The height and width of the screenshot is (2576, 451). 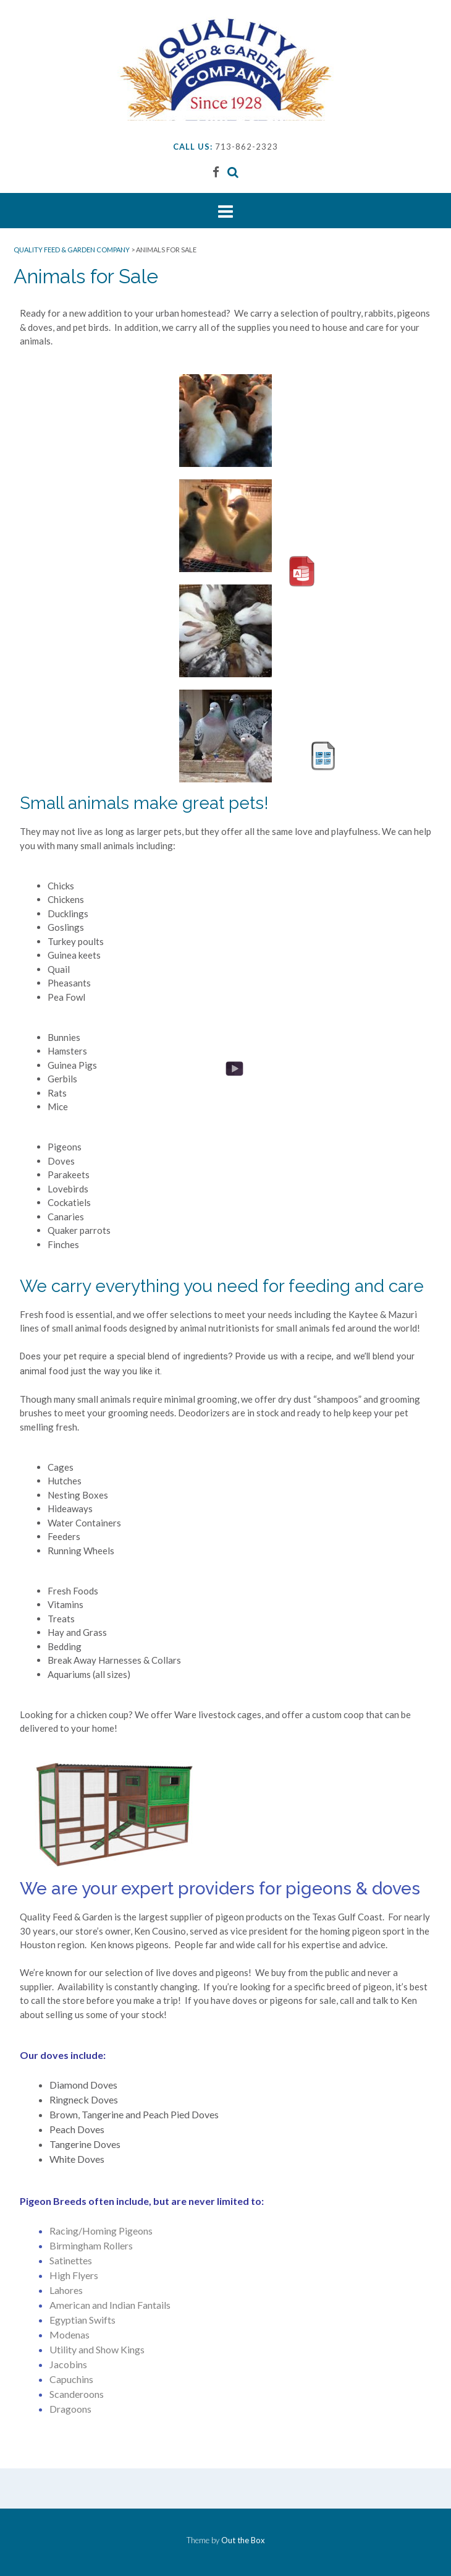 I want to click on a video file type indicator, so click(x=234, y=1068).